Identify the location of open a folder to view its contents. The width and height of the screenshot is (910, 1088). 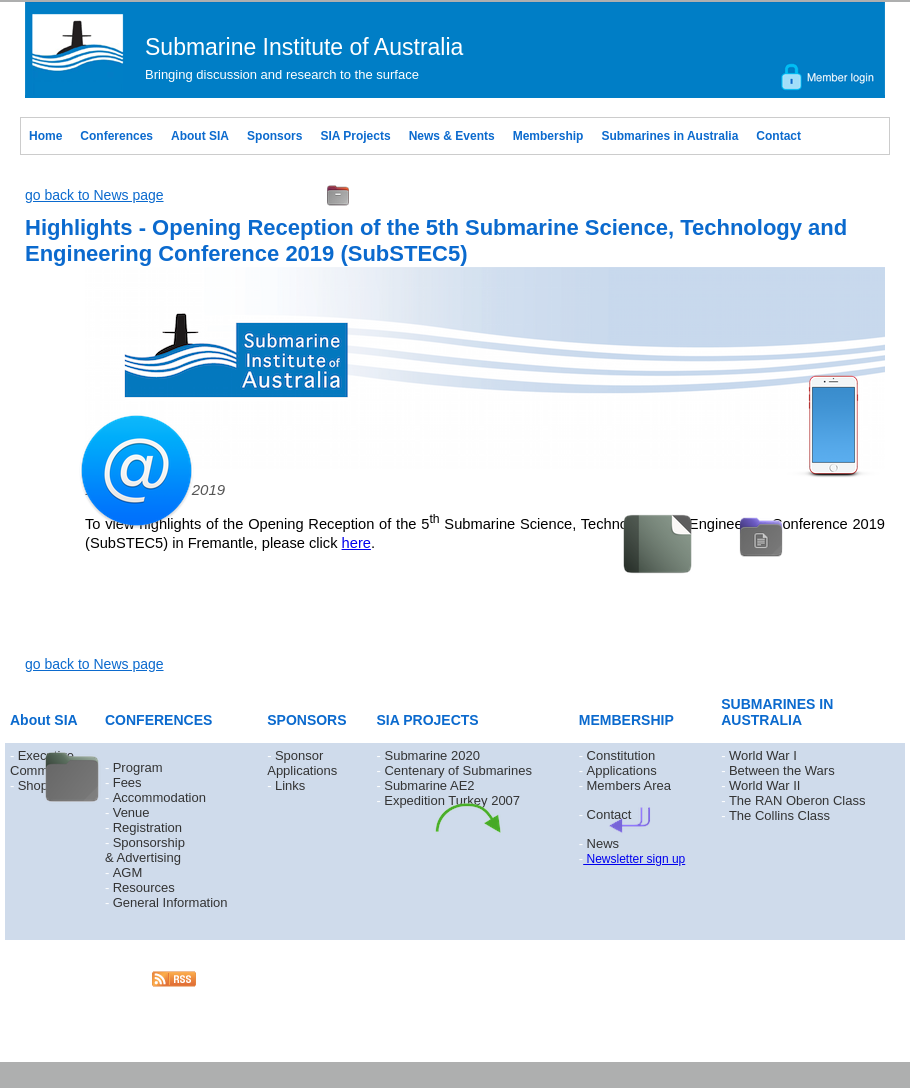
(72, 777).